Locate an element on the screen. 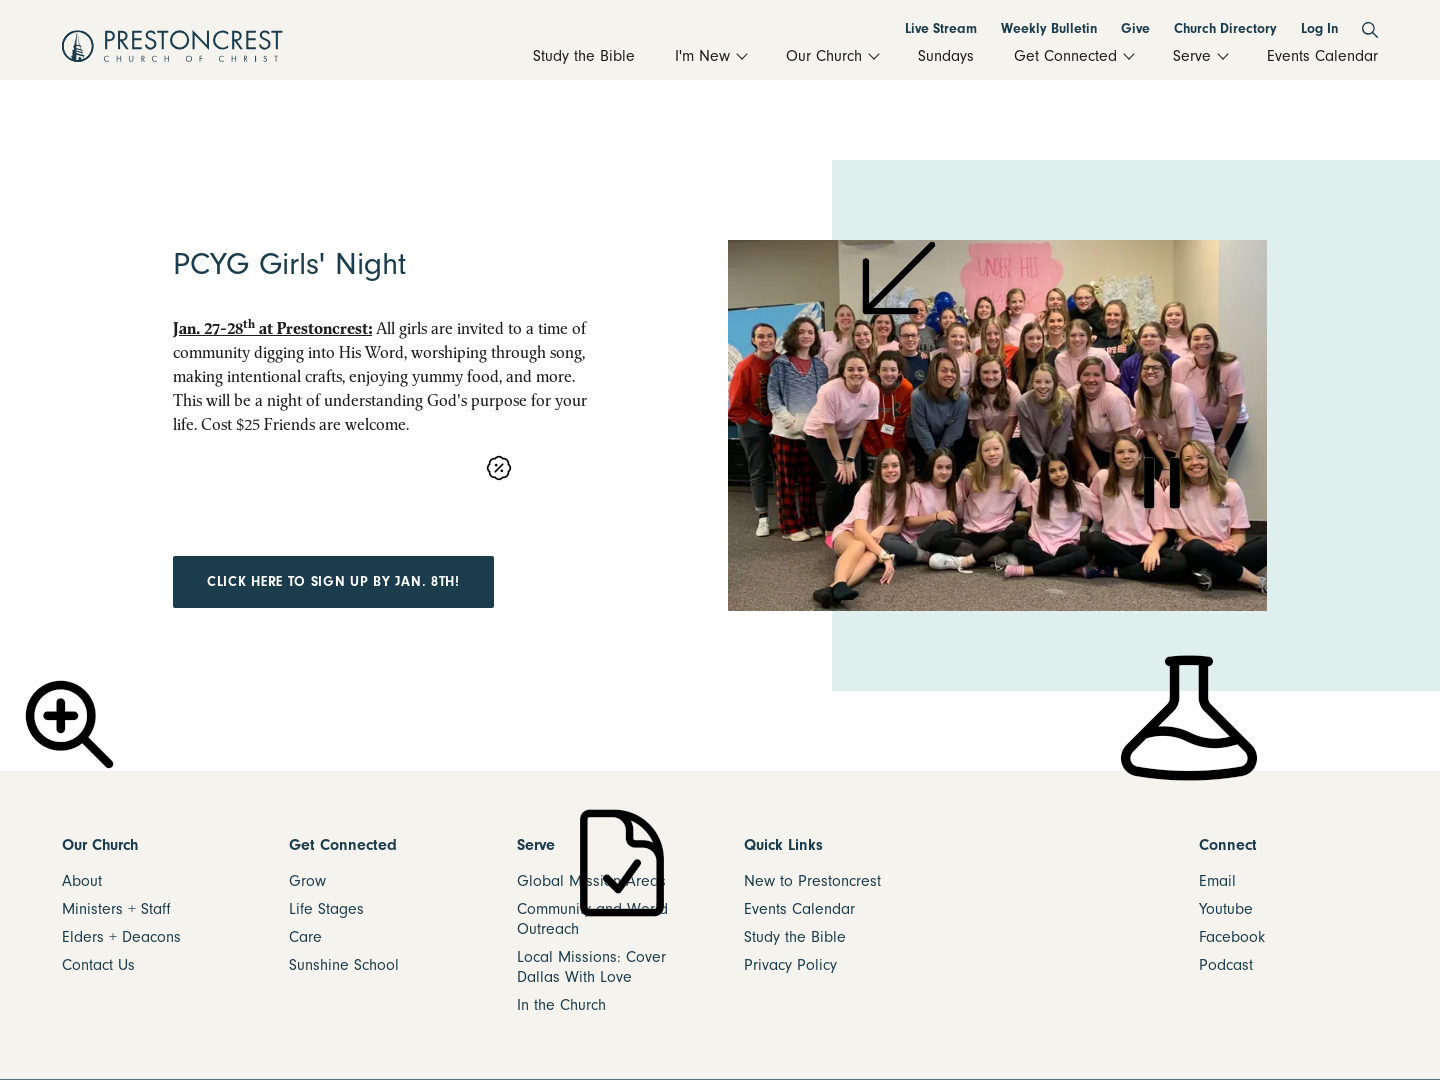  zoom in on content or image is located at coordinates (69, 724).